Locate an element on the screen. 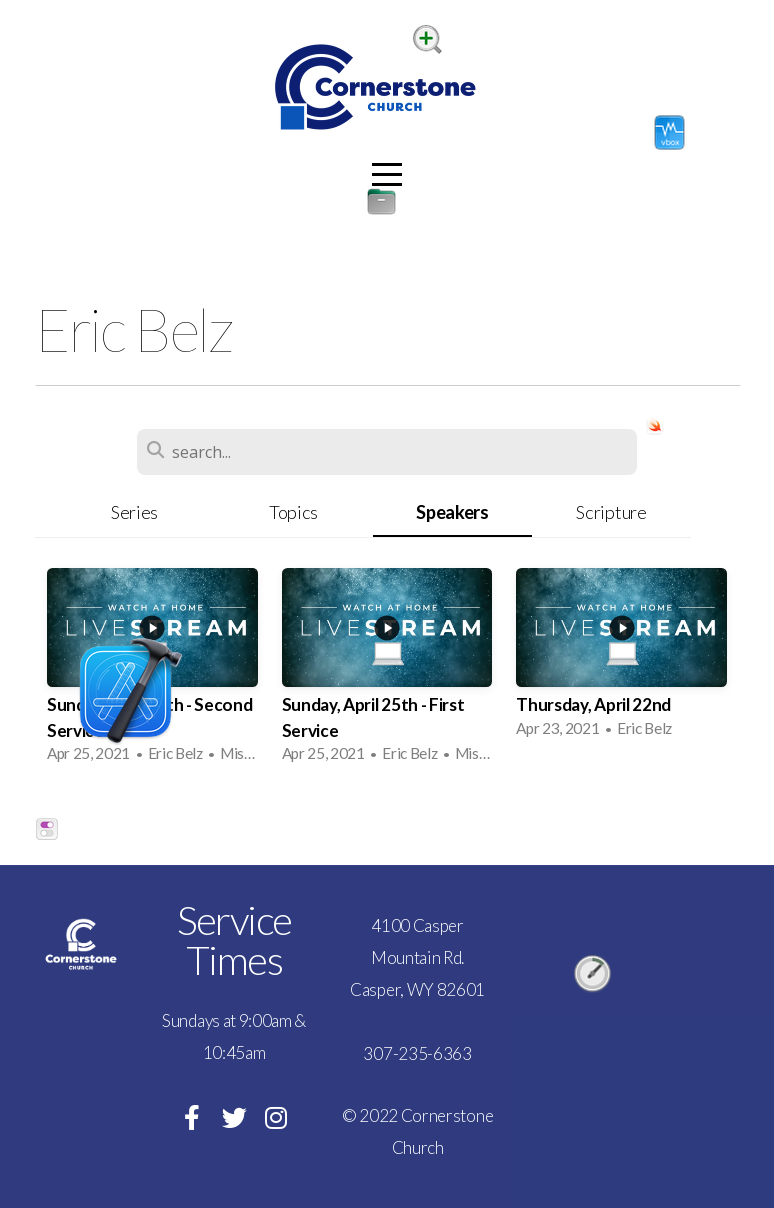 This screenshot has height=1208, width=774. a VirtualBox virtual machine configuration file is located at coordinates (669, 132).